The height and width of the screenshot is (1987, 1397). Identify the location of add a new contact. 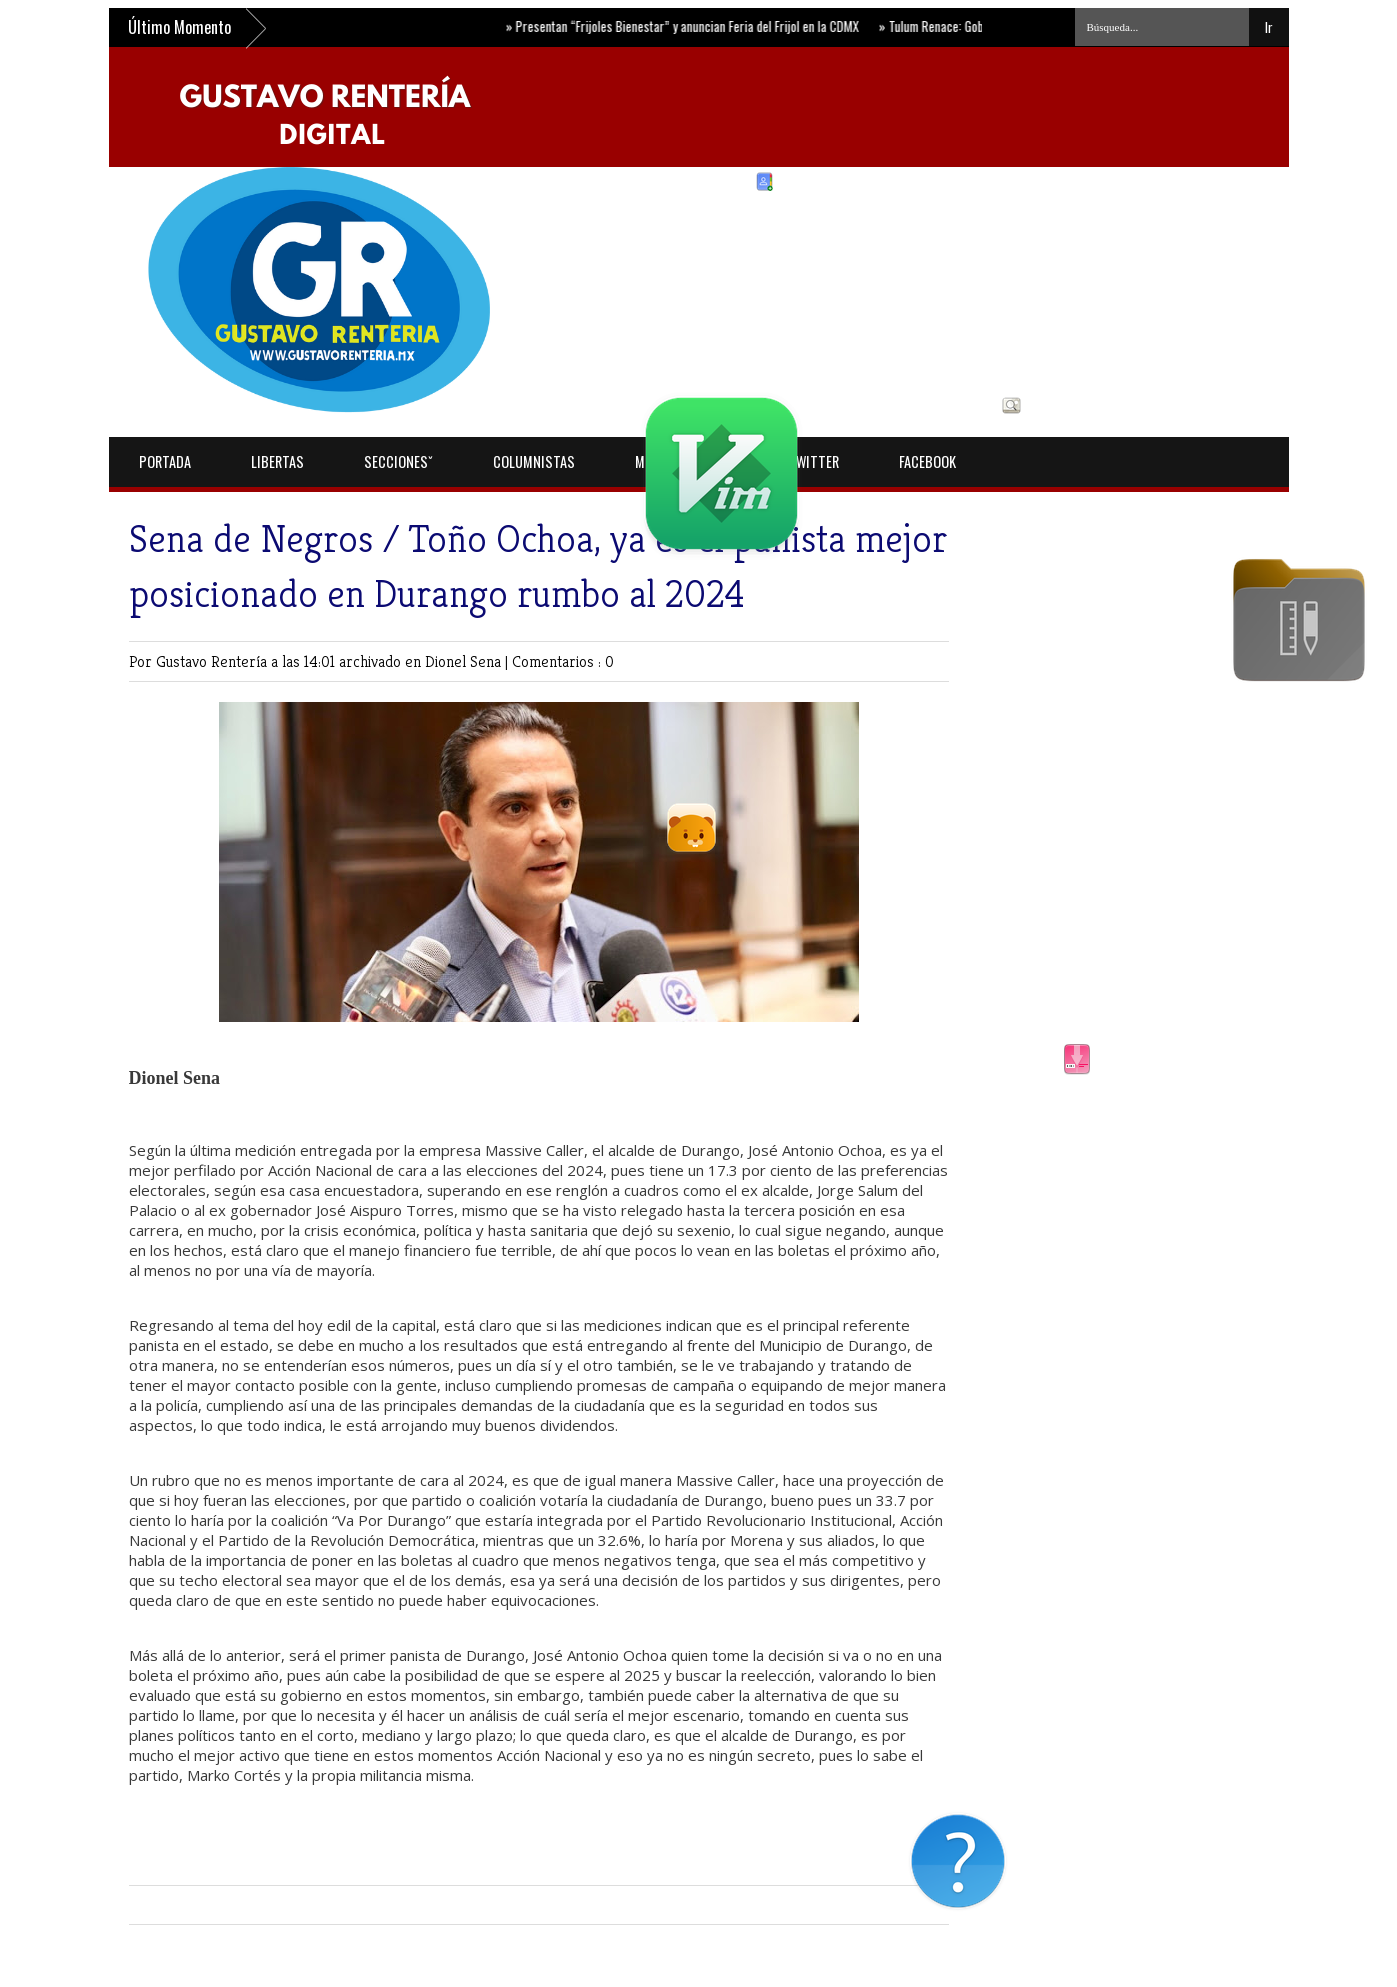
(764, 181).